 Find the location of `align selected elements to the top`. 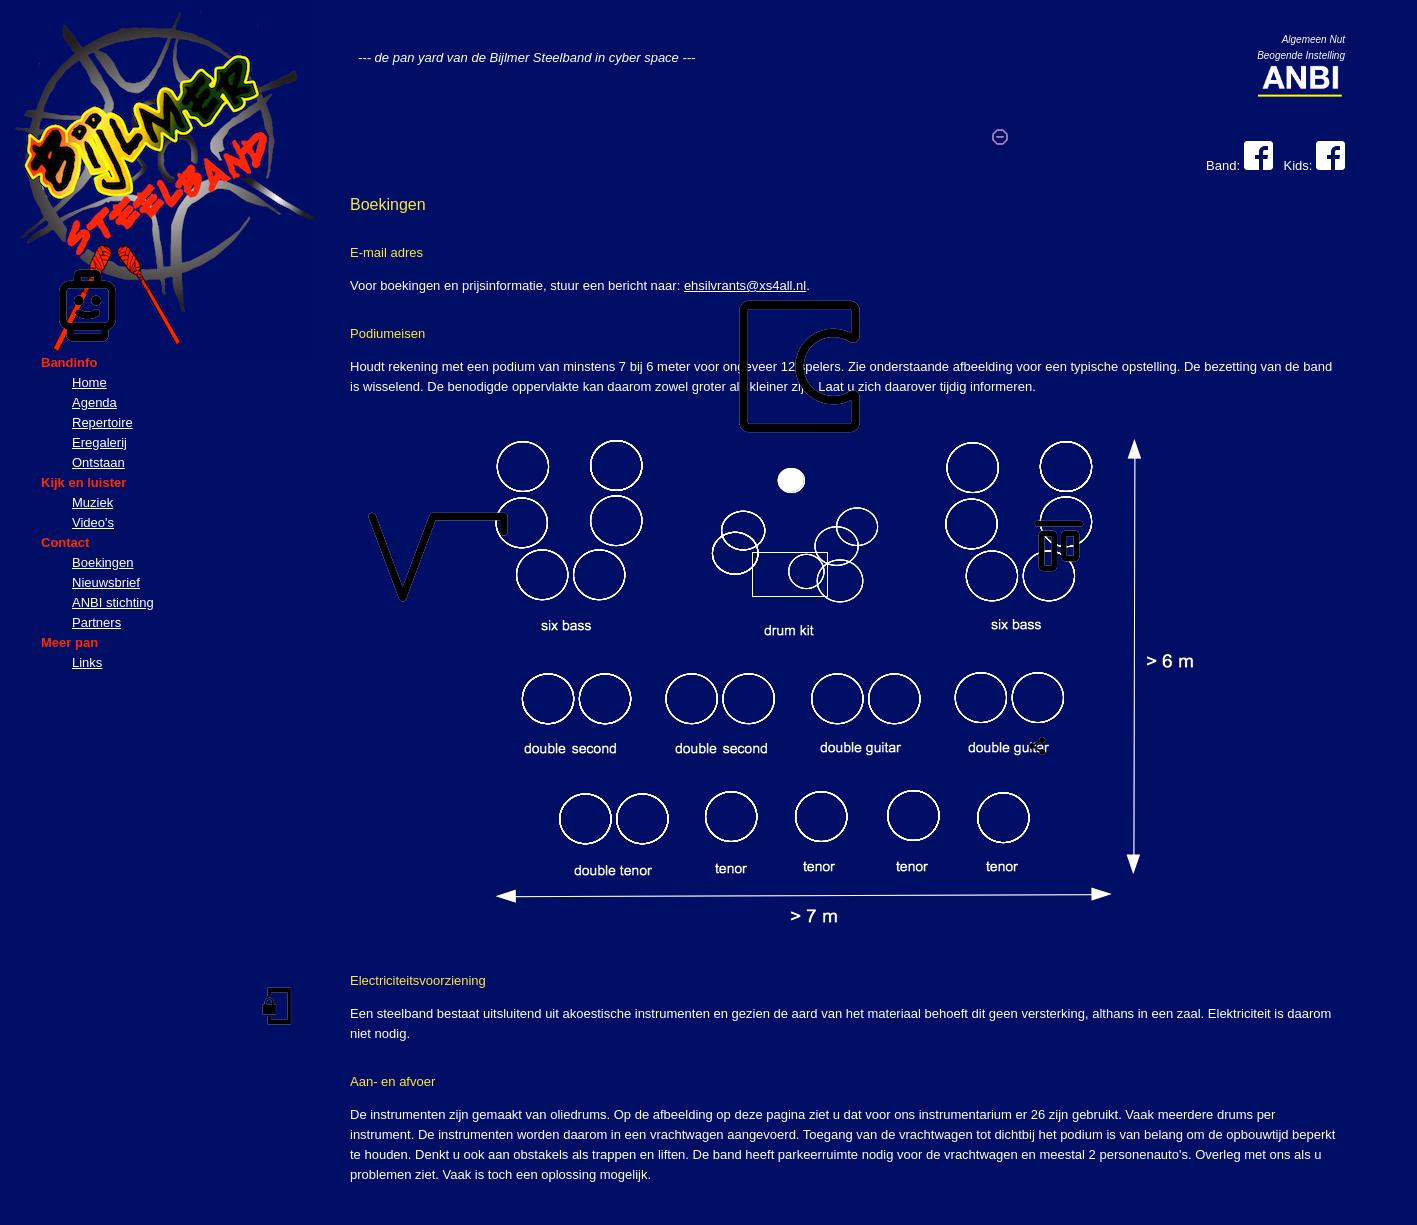

align selected elements to the top is located at coordinates (1059, 545).